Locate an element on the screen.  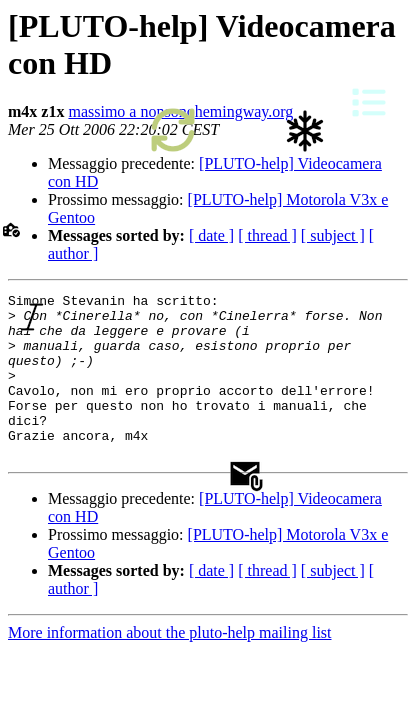
view items in list format is located at coordinates (368, 102).